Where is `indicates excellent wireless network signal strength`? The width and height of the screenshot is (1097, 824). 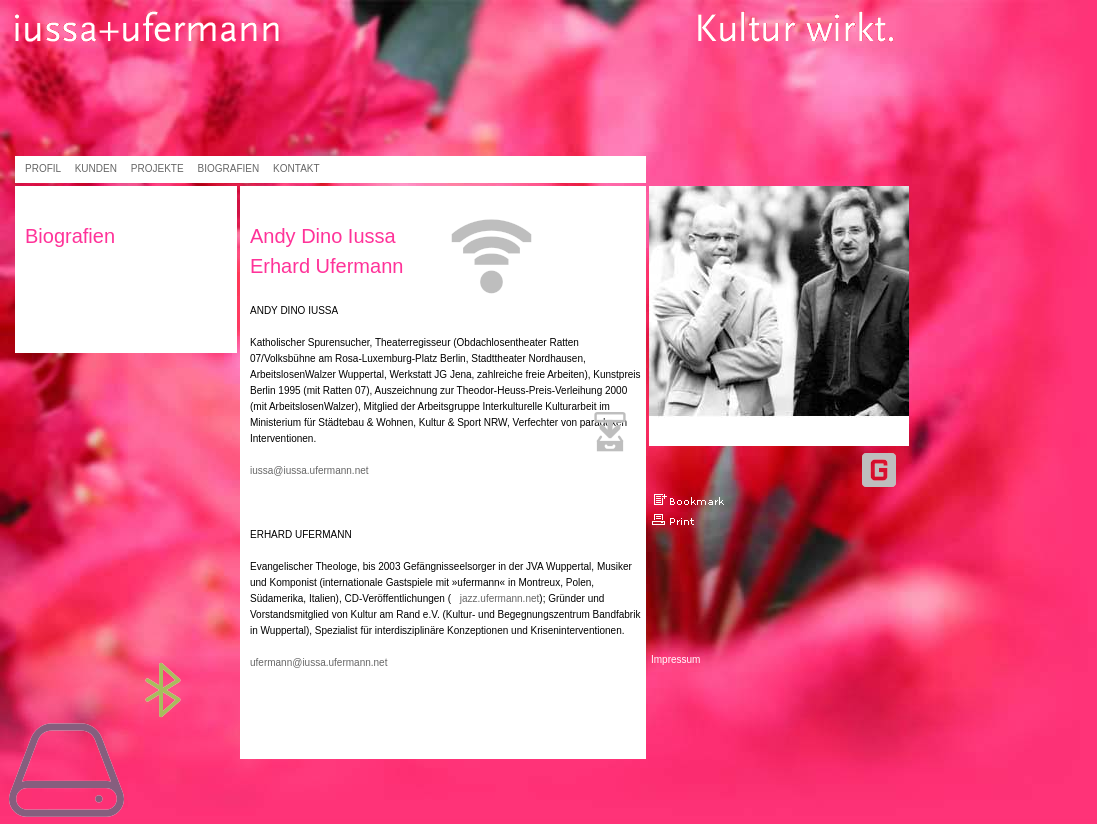 indicates excellent wireless network signal strength is located at coordinates (491, 253).